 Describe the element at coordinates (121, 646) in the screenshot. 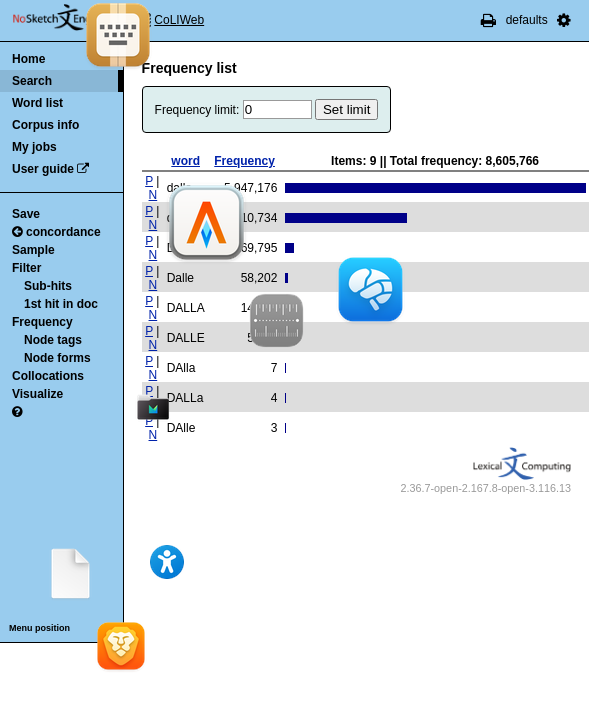

I see `open brave browser beta version` at that location.